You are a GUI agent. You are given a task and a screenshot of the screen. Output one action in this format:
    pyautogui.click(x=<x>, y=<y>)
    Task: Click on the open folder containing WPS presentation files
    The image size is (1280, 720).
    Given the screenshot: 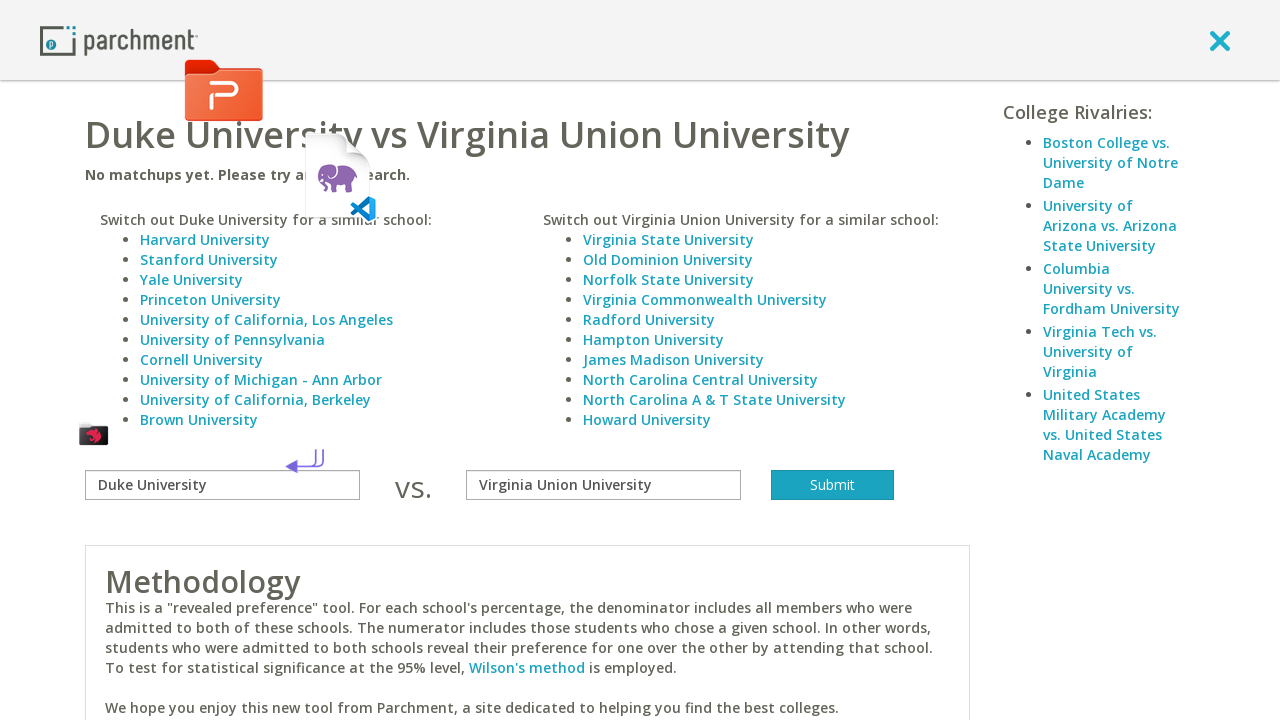 What is the action you would take?
    pyautogui.click(x=223, y=92)
    